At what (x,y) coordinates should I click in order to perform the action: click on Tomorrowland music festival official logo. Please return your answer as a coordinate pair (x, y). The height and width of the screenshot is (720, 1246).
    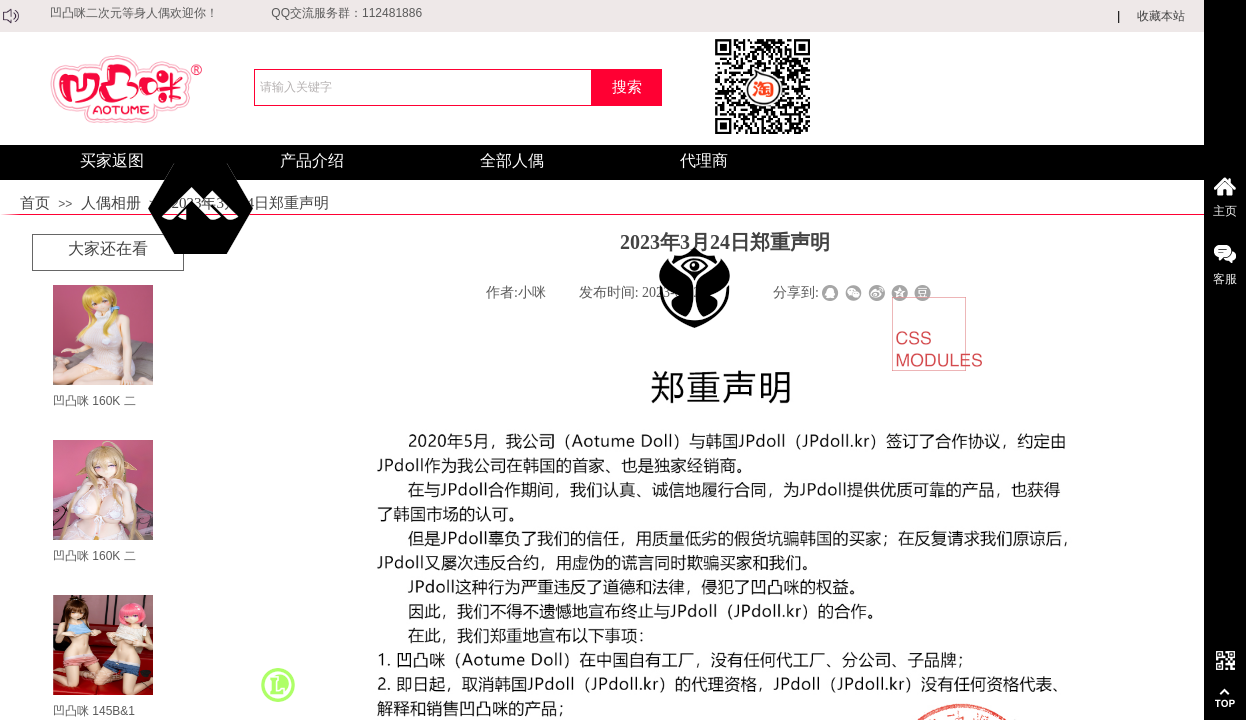
    Looking at the image, I should click on (694, 287).